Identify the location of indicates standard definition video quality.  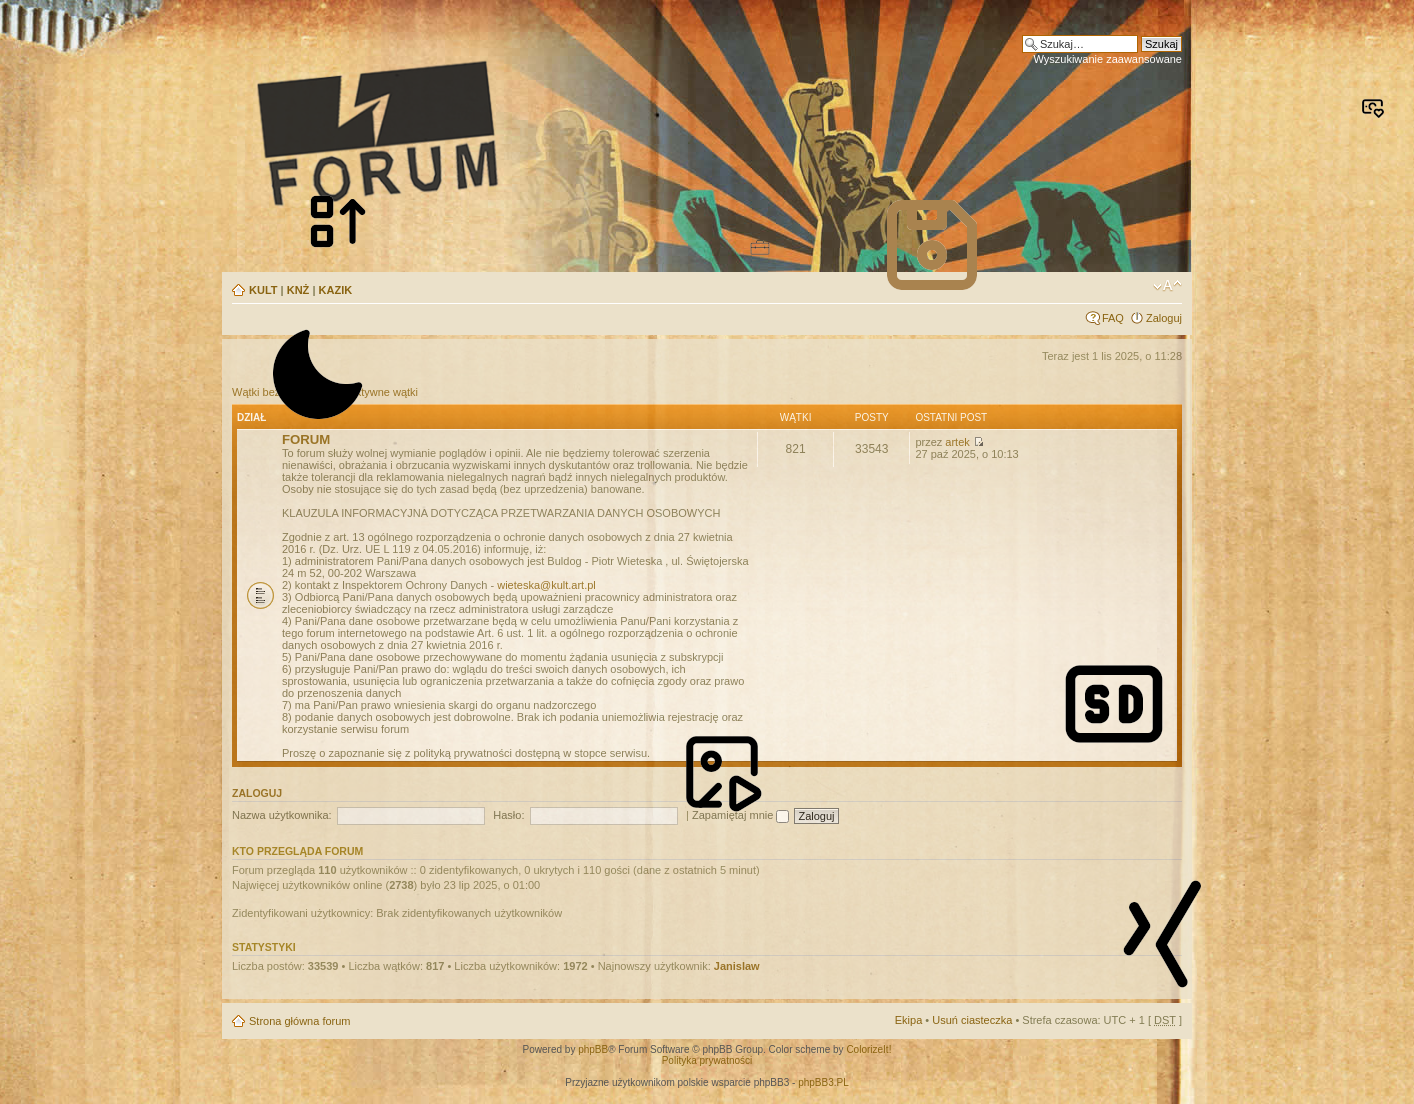
(1114, 704).